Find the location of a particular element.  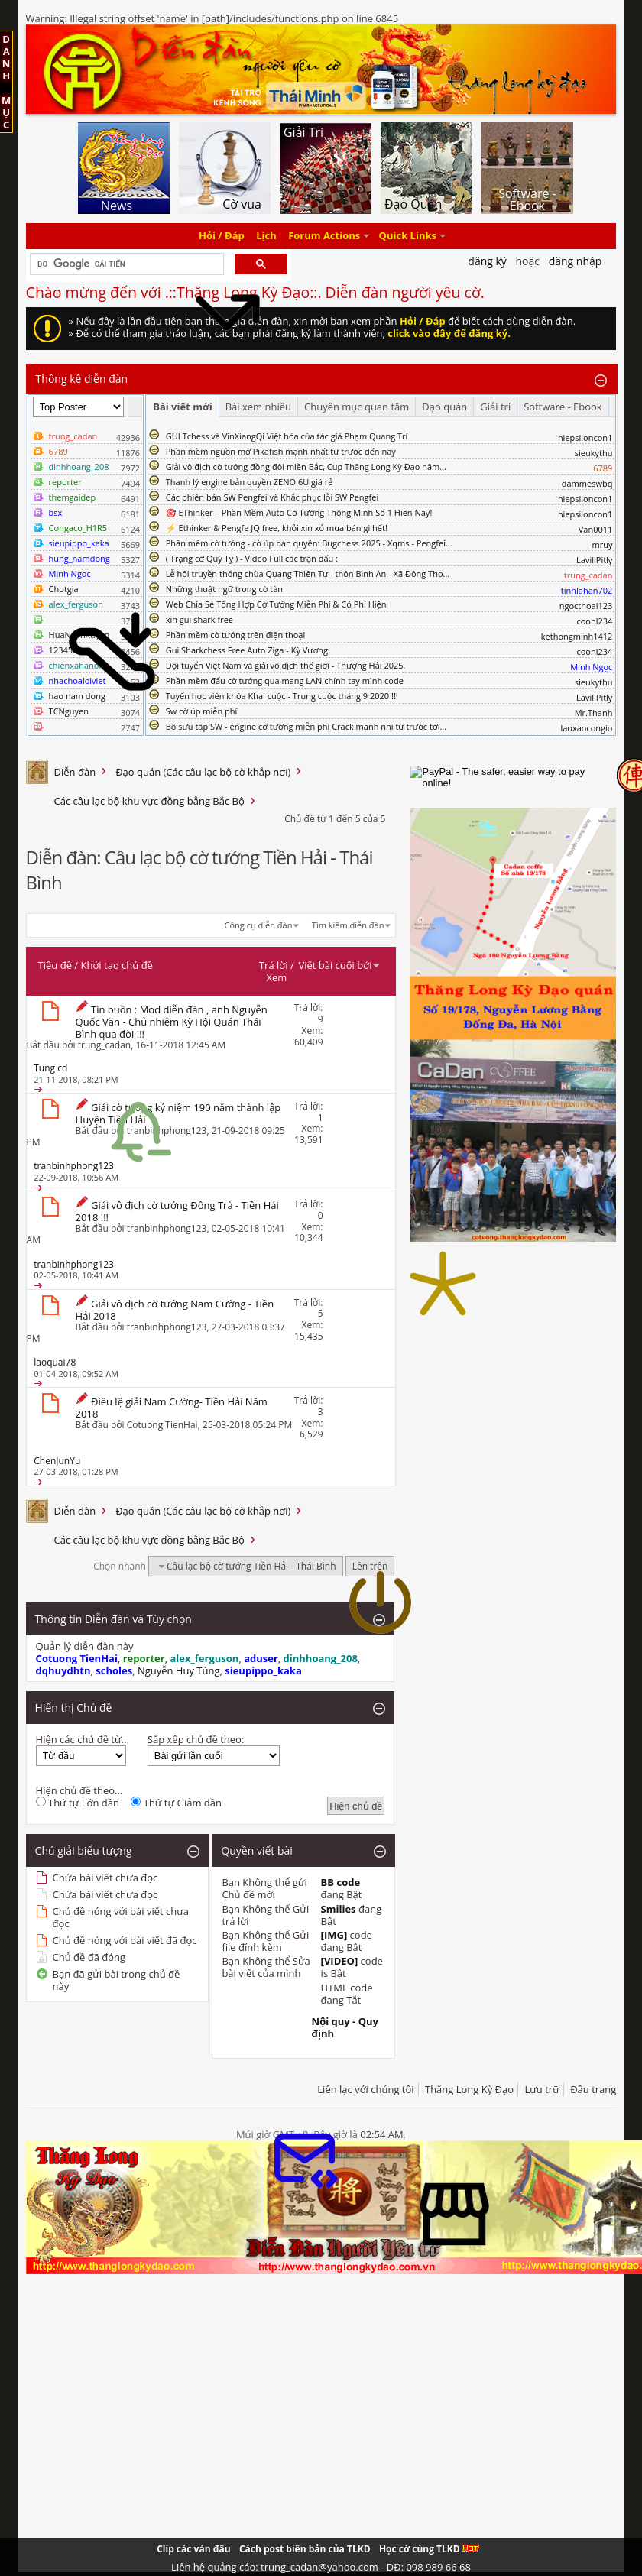

indicates a missed outgoing call is located at coordinates (227, 313).